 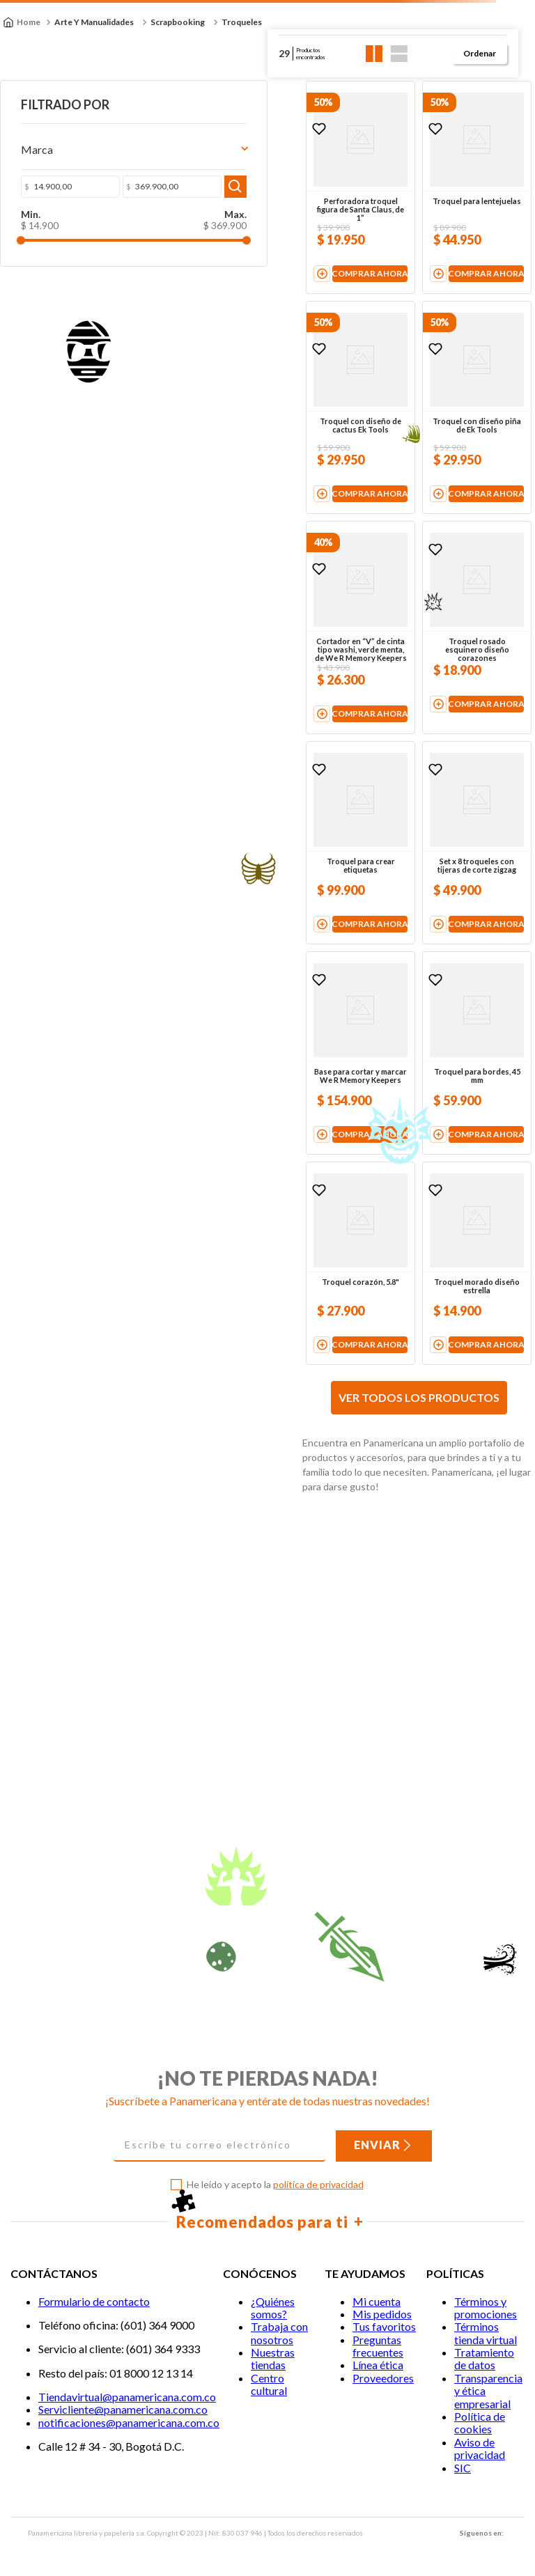 I want to click on activate spiral thrust attack ability, so click(x=349, y=1946).